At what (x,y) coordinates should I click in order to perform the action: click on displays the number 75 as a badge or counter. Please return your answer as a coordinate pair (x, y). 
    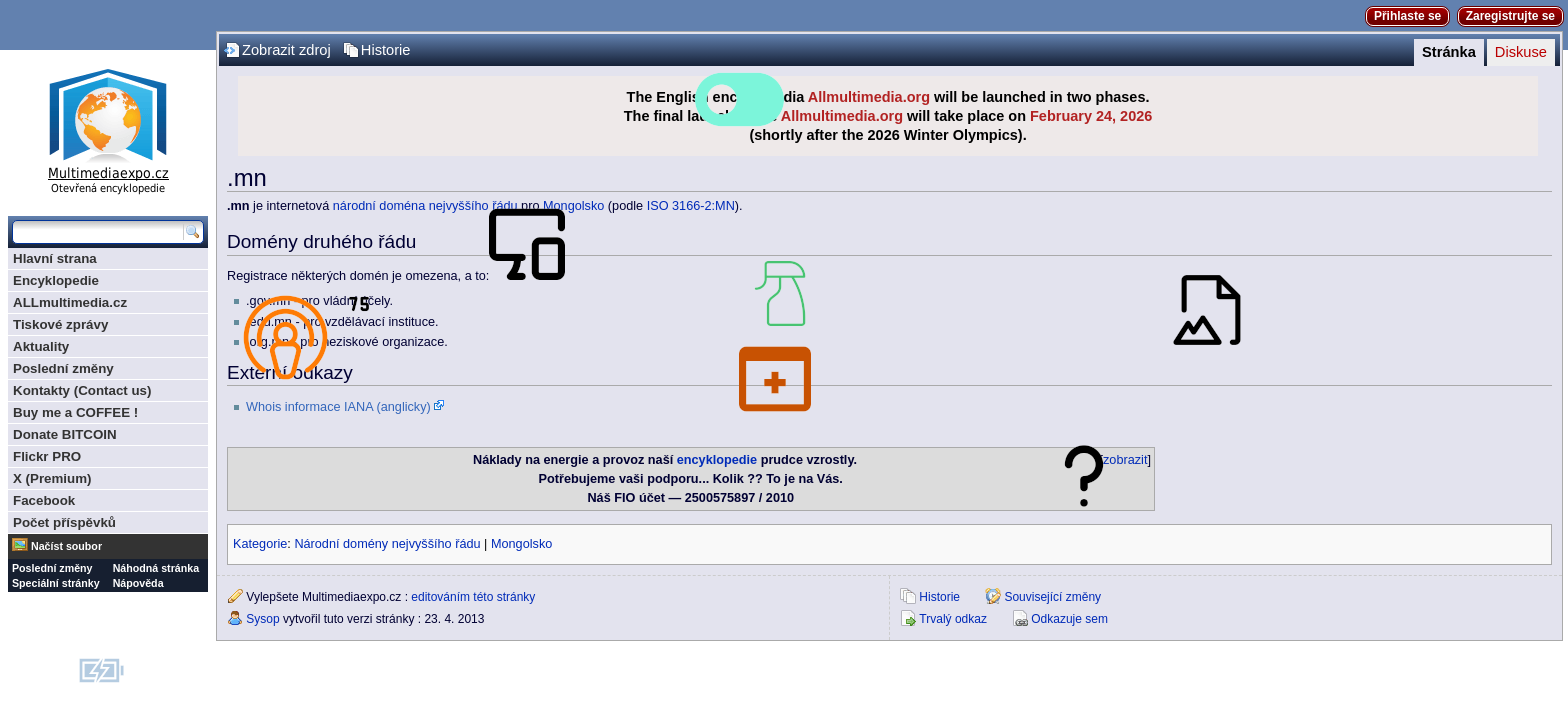
    Looking at the image, I should click on (359, 304).